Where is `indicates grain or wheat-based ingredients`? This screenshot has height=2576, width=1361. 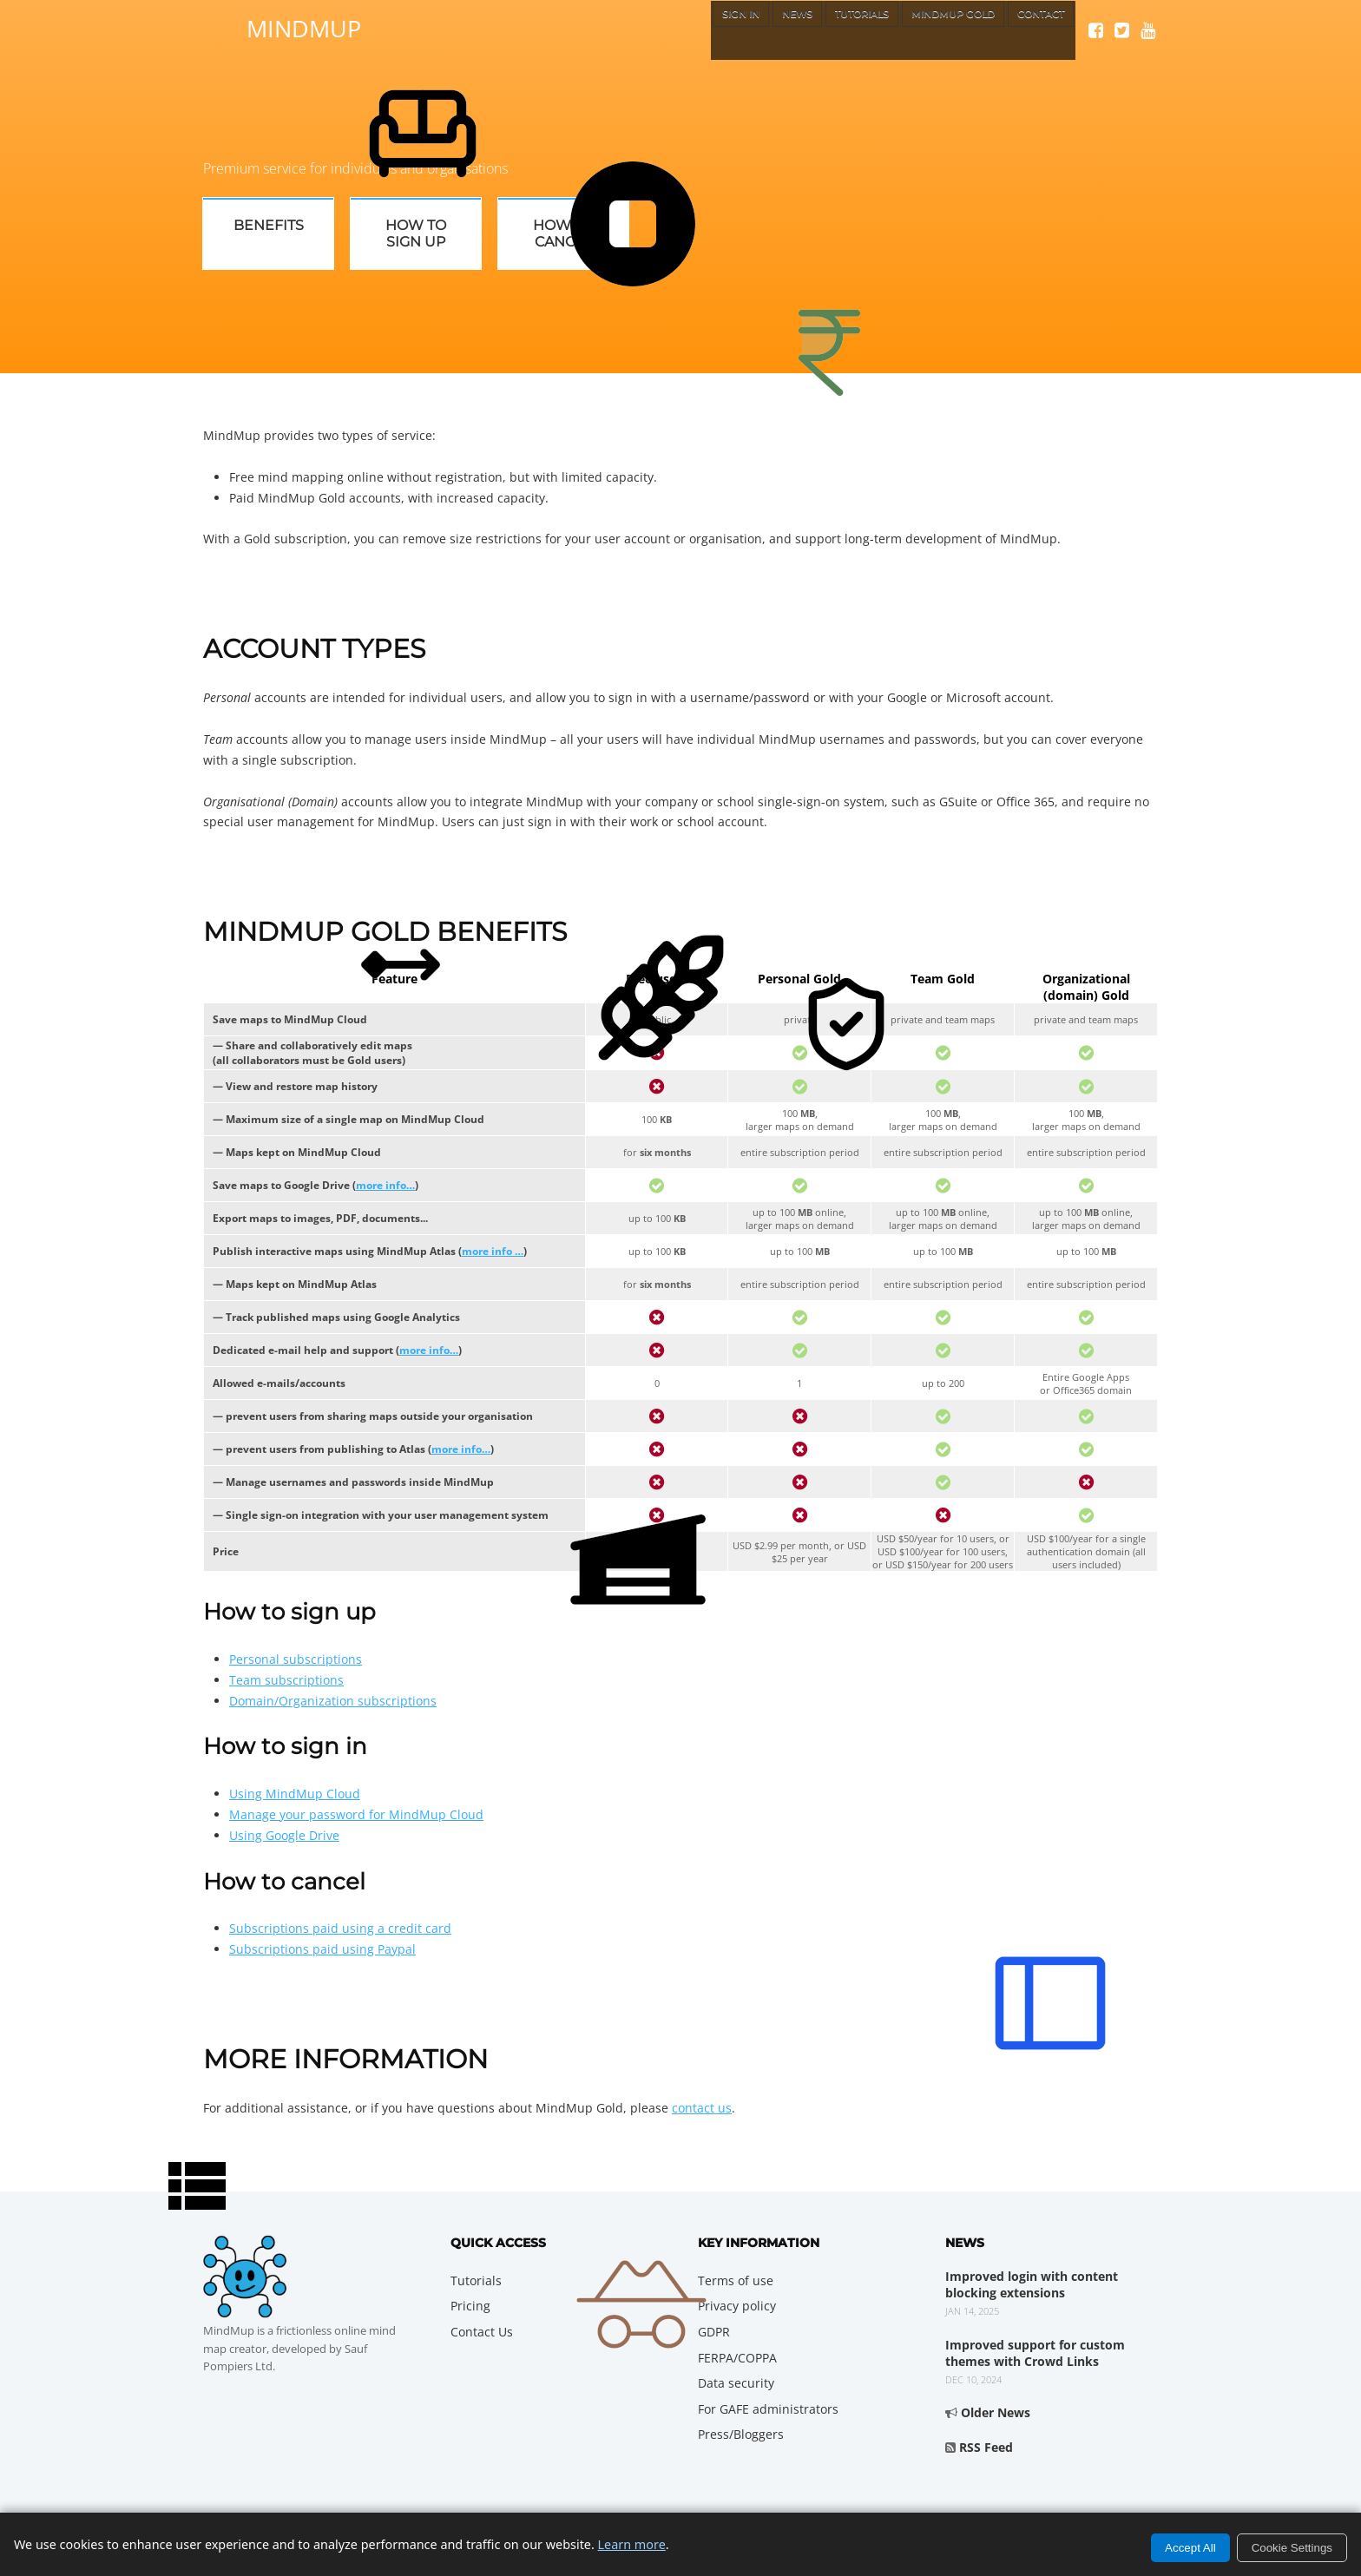
indicates grain or wheat-based ingredients is located at coordinates (661, 997).